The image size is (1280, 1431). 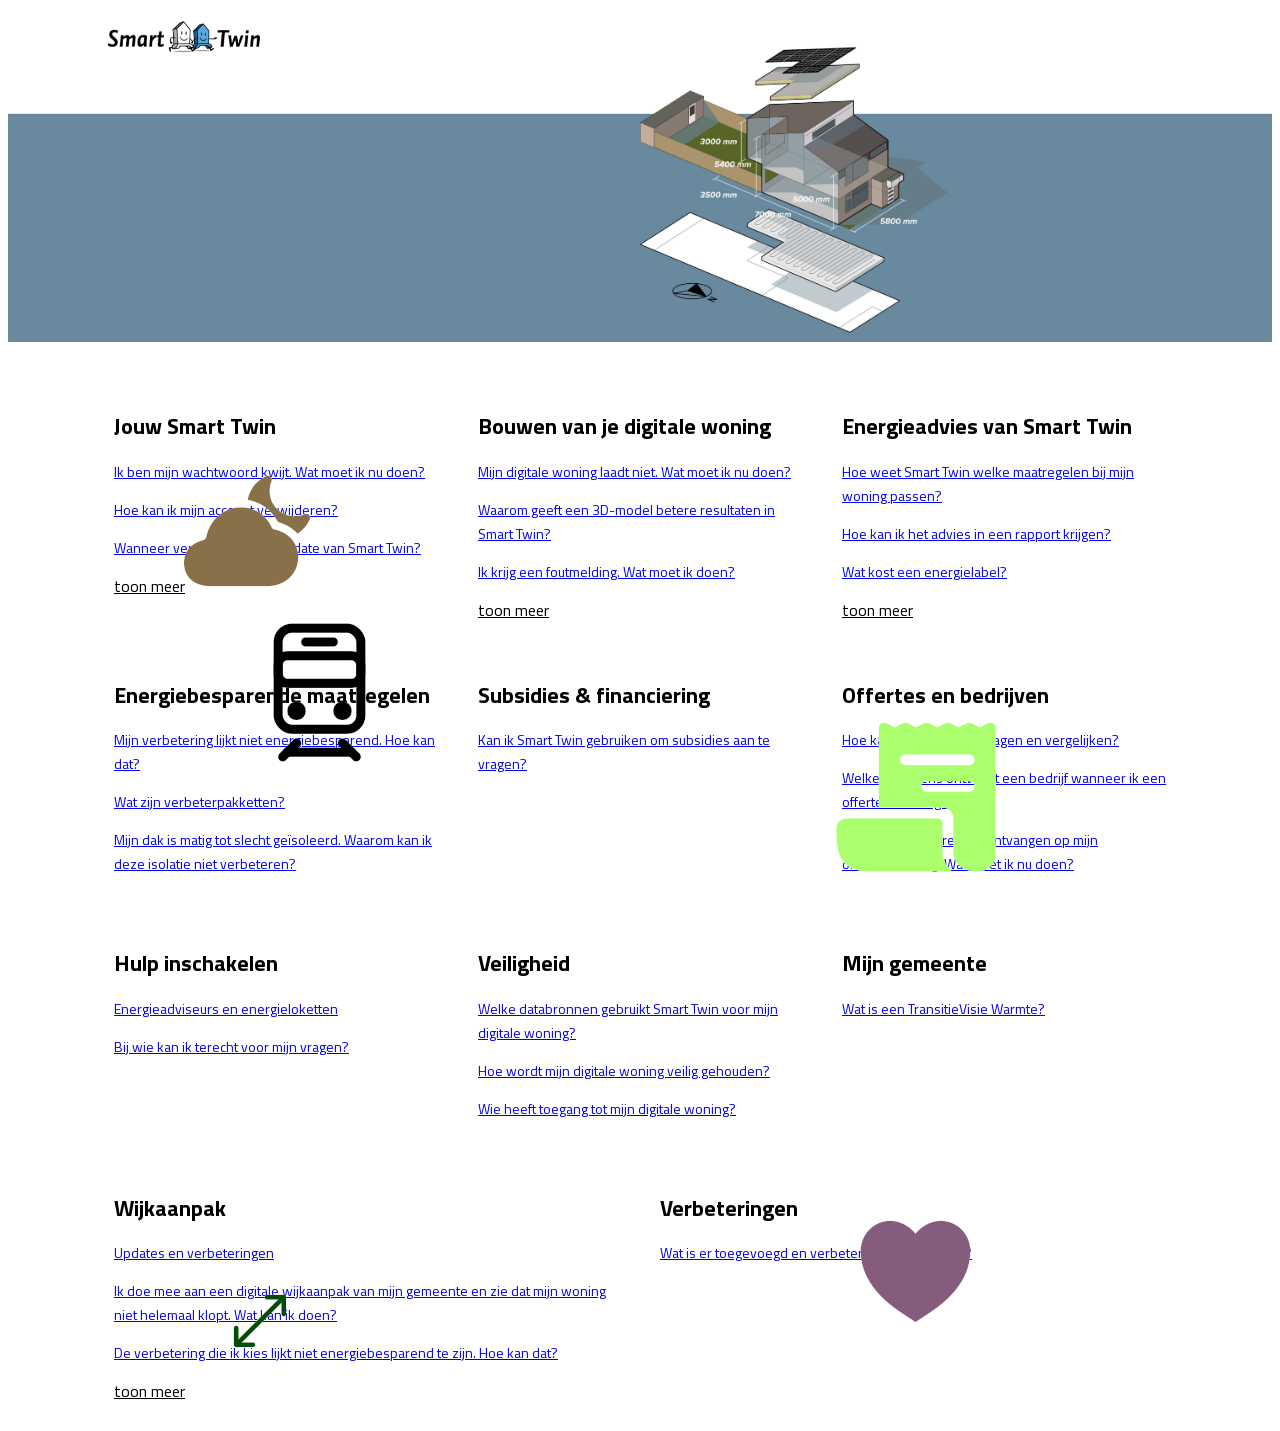 What do you see at coordinates (916, 797) in the screenshot?
I see `view purchase receipt or transaction history` at bounding box center [916, 797].